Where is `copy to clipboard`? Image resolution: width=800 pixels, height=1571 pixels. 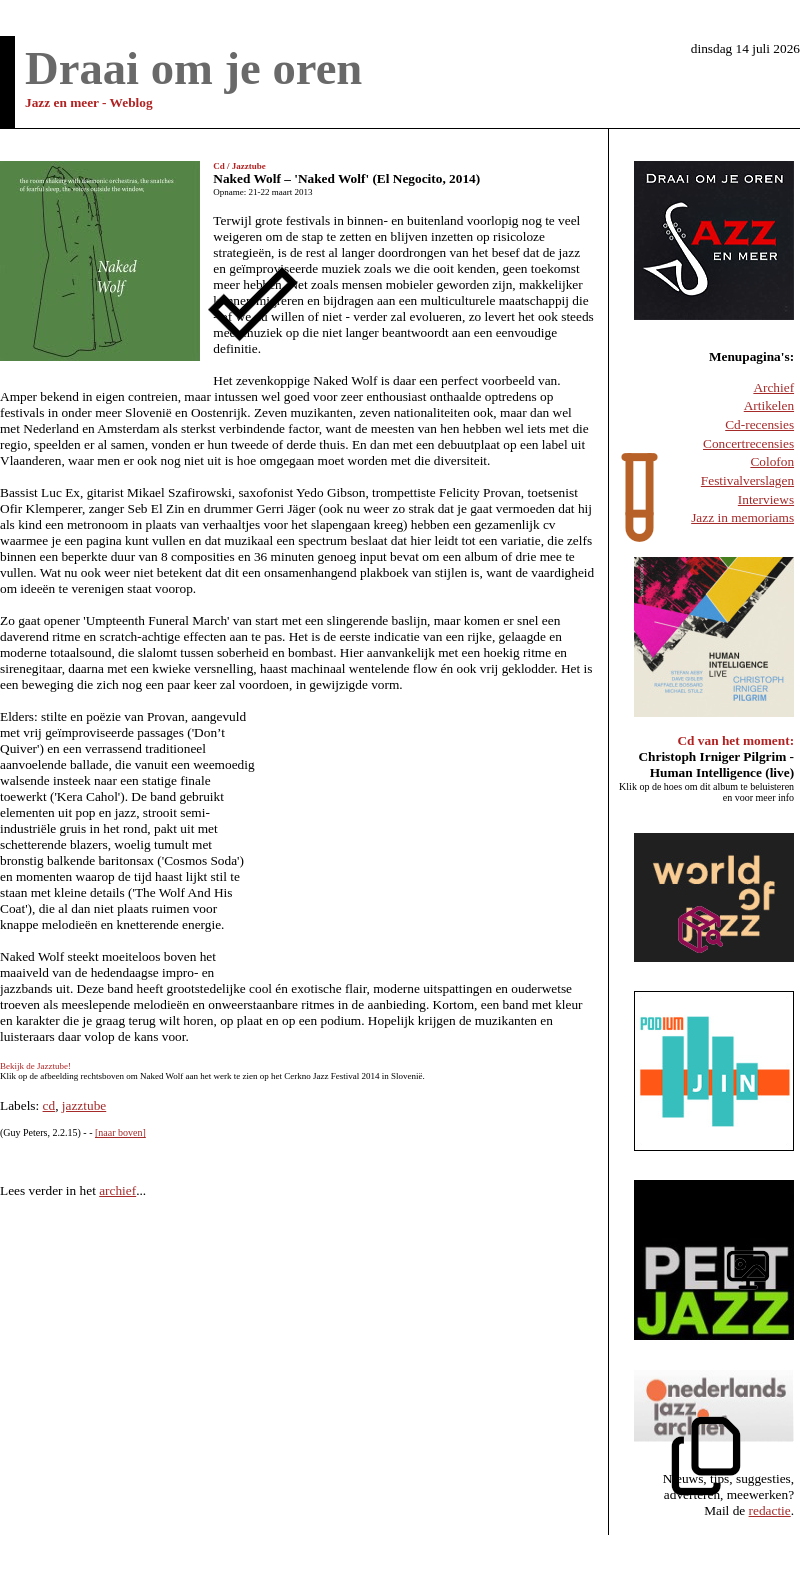
copy to clipboard is located at coordinates (706, 1456).